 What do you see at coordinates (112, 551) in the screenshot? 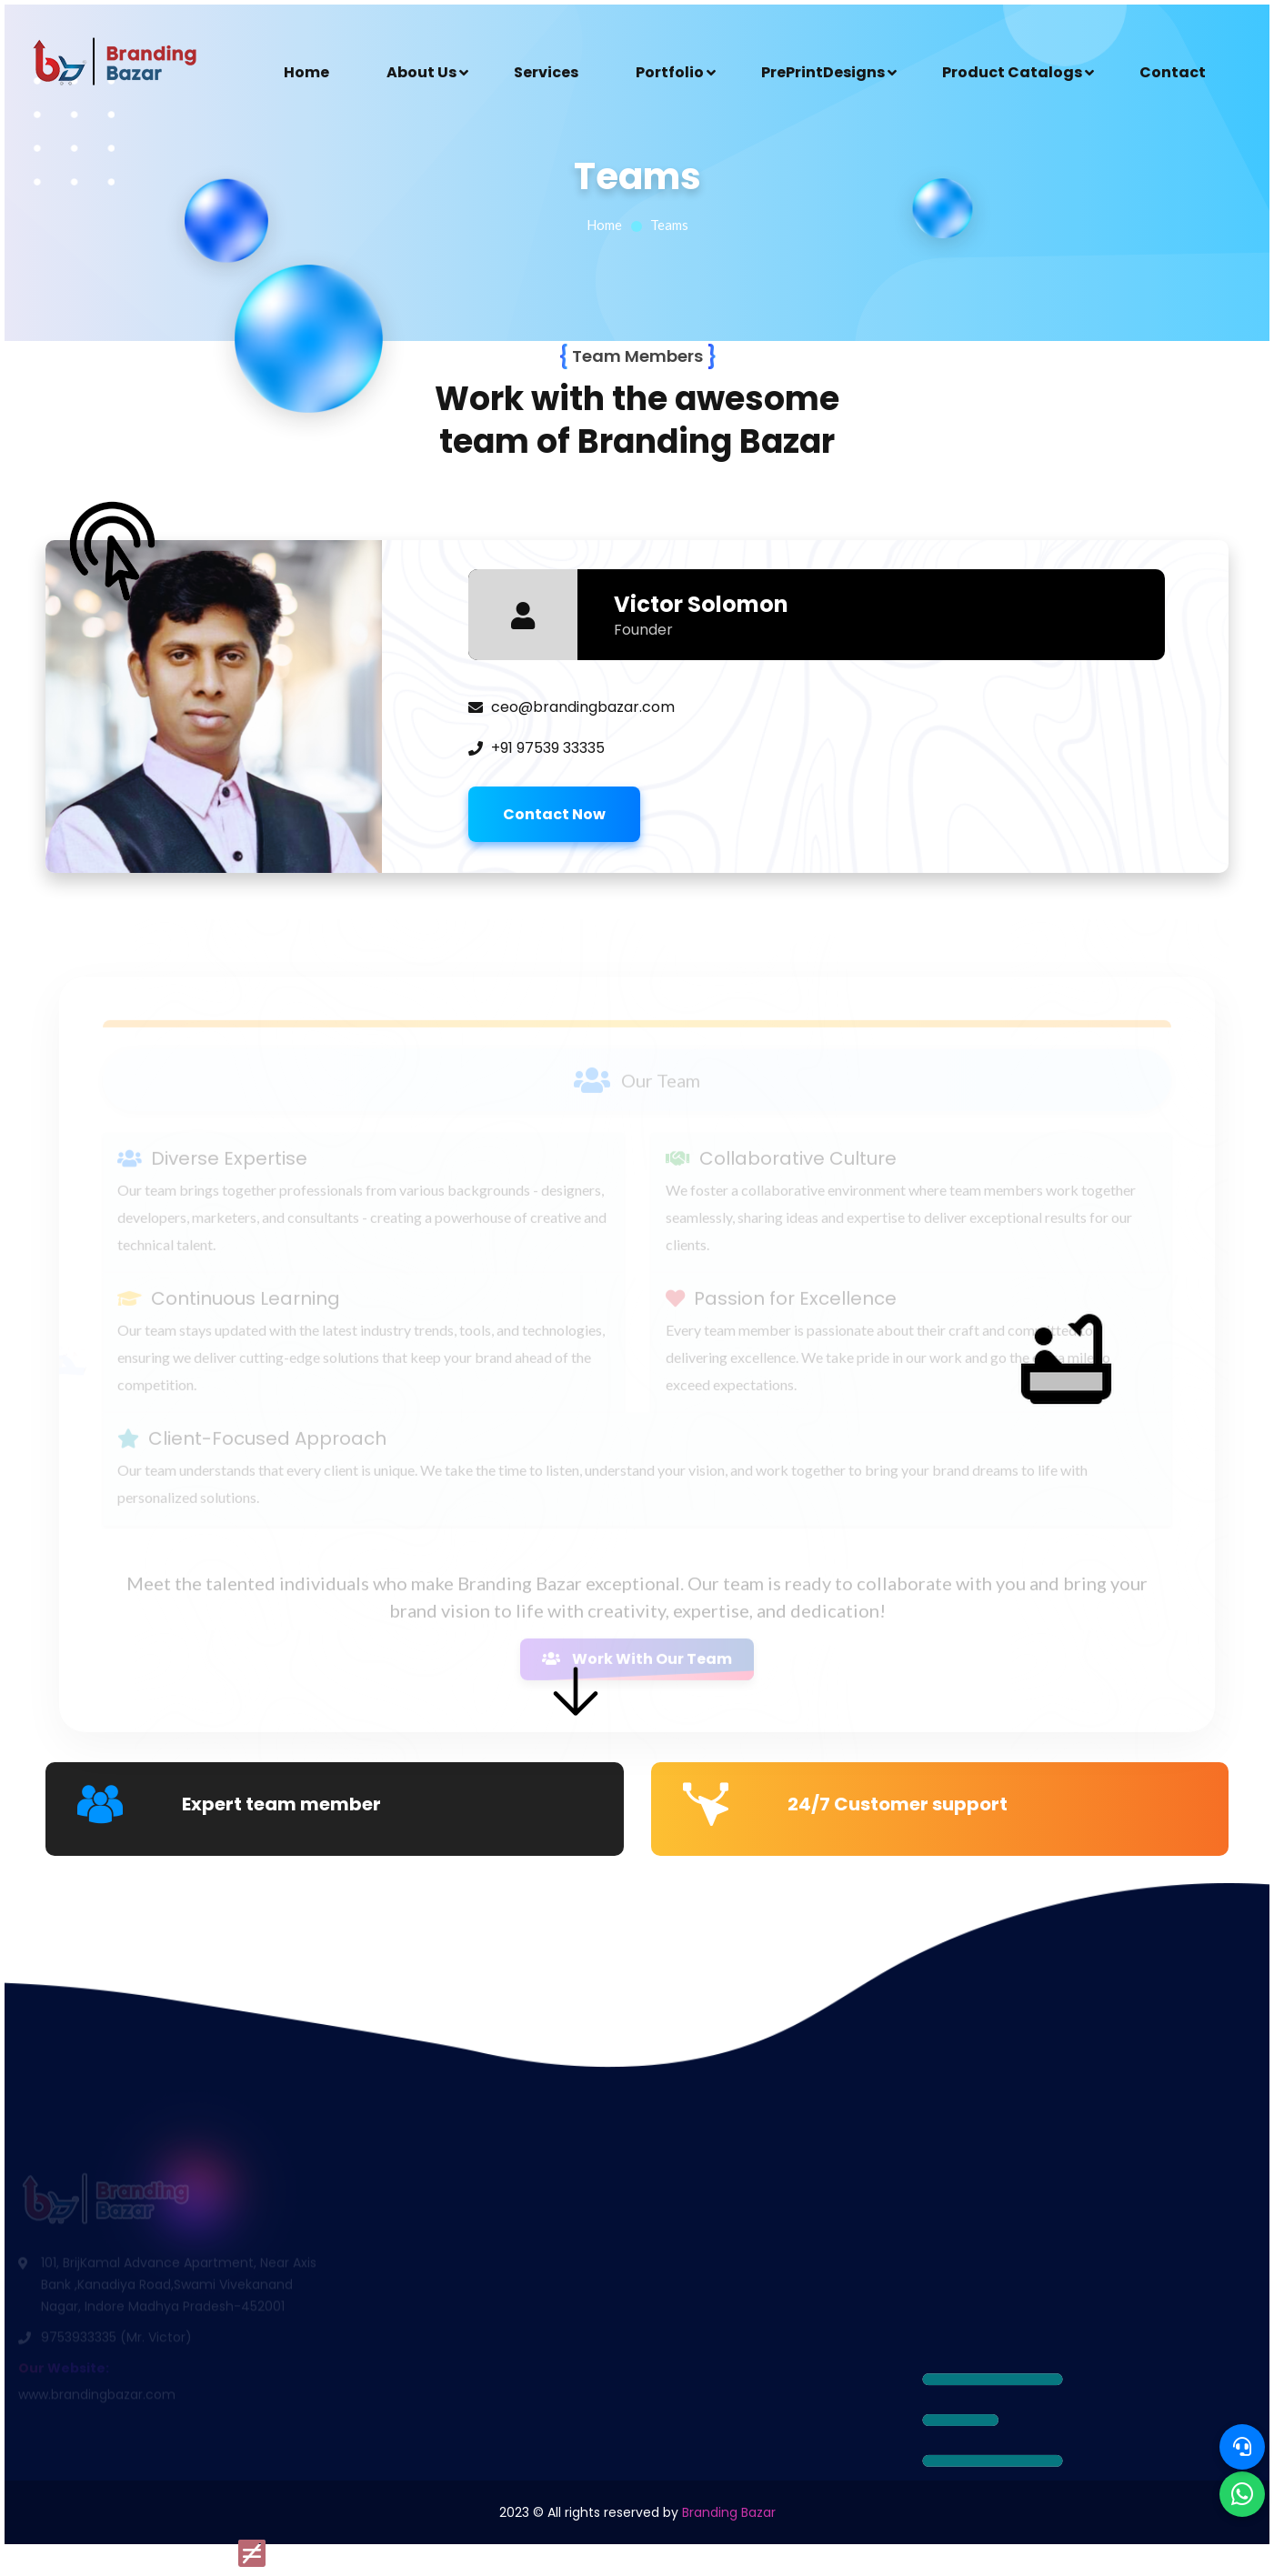
I see `tap or click interaction detected` at bounding box center [112, 551].